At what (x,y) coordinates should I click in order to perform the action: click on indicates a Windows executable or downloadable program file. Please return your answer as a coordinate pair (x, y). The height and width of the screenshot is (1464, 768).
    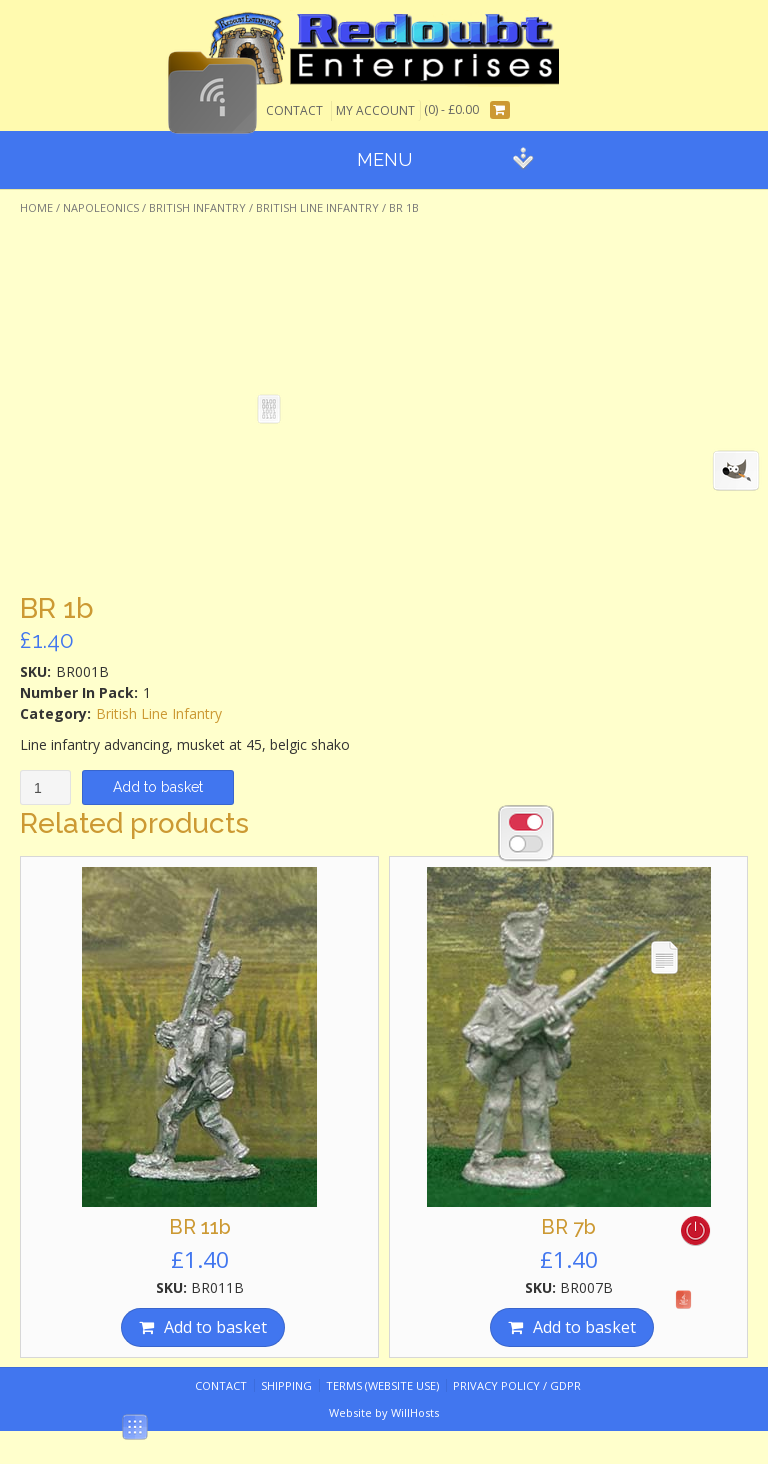
    Looking at the image, I should click on (269, 409).